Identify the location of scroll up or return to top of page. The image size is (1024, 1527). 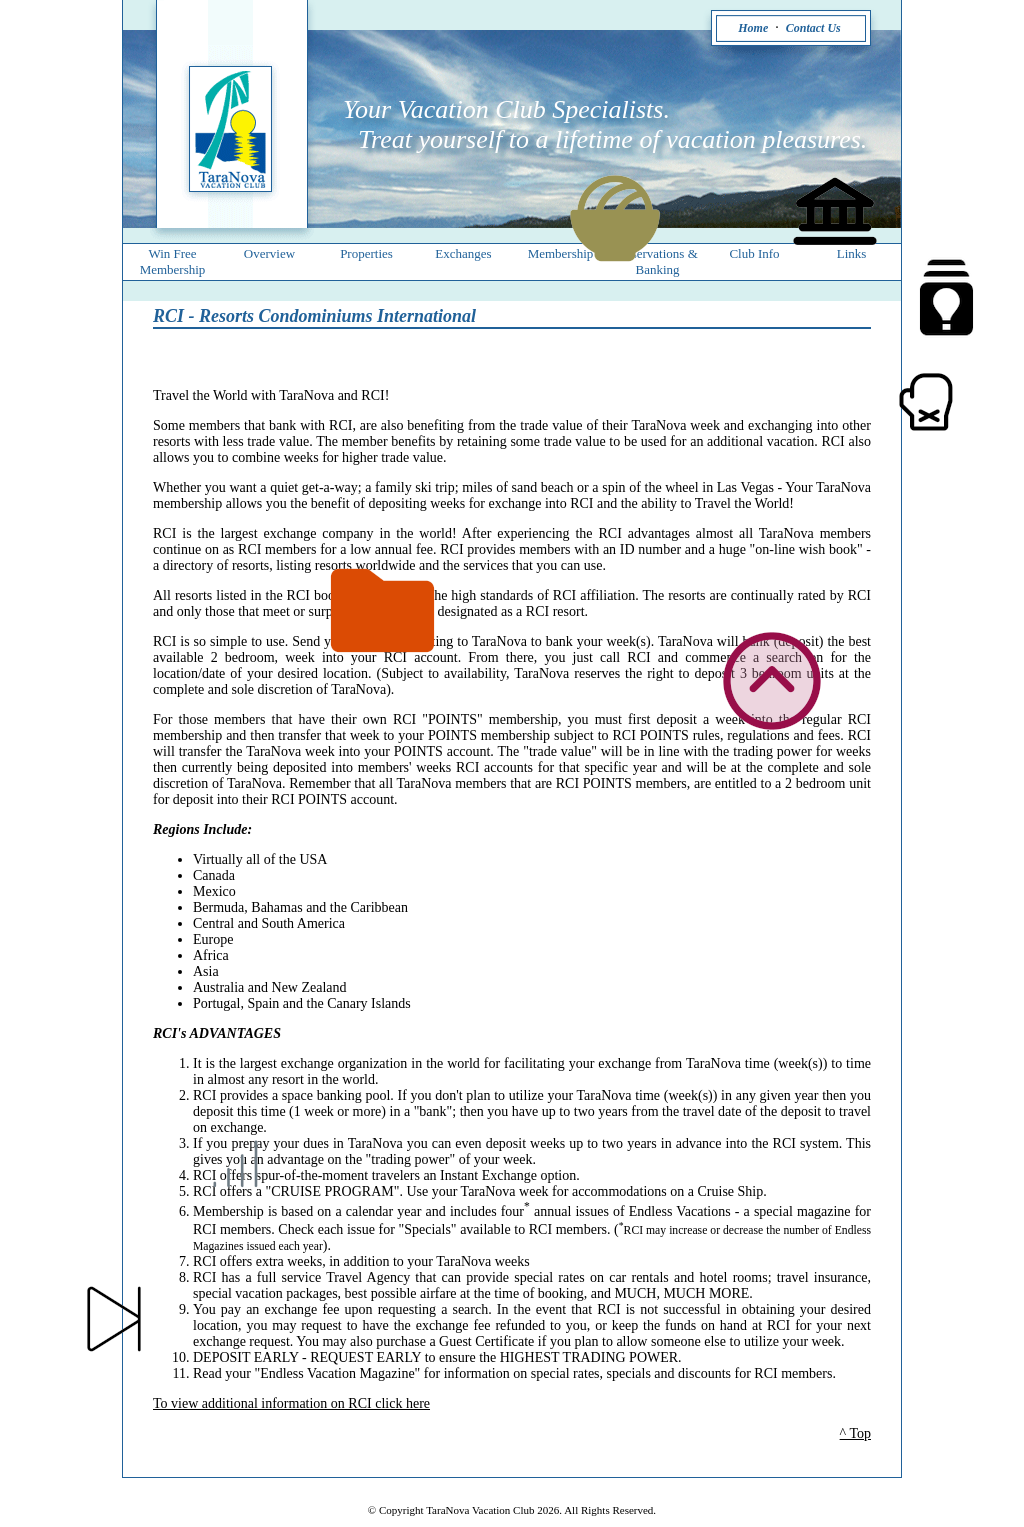
(772, 681).